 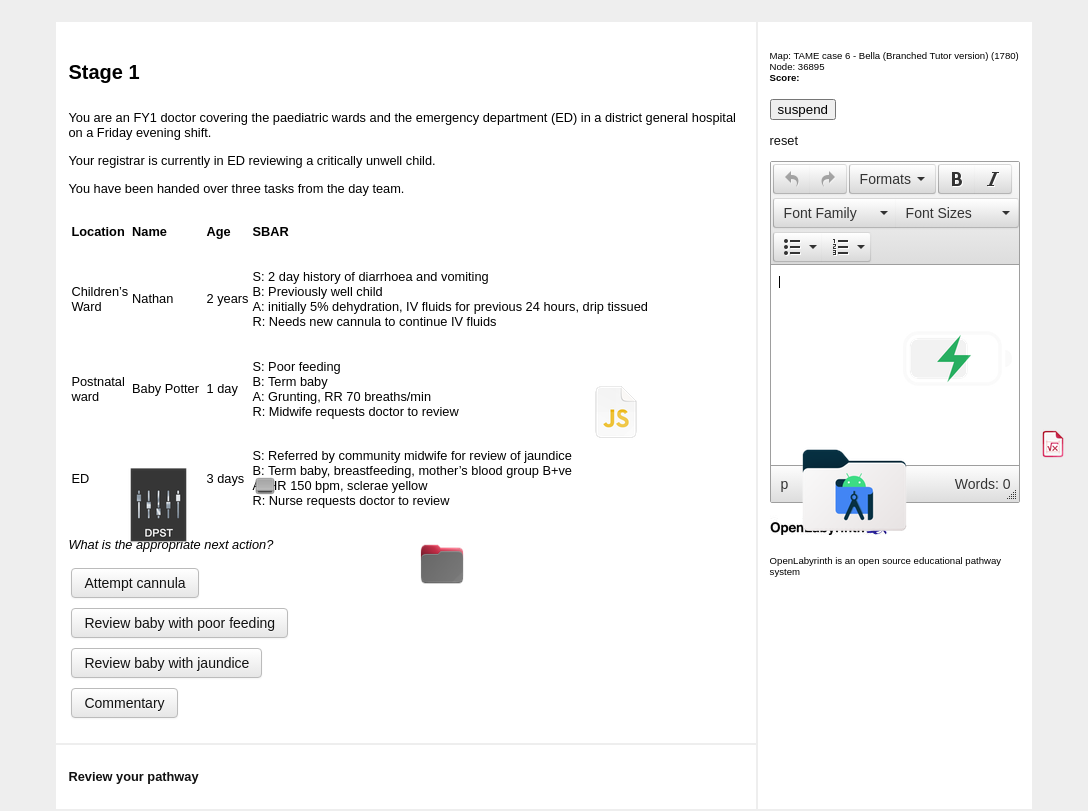 What do you see at coordinates (616, 412) in the screenshot?
I see `javascript source code file` at bounding box center [616, 412].